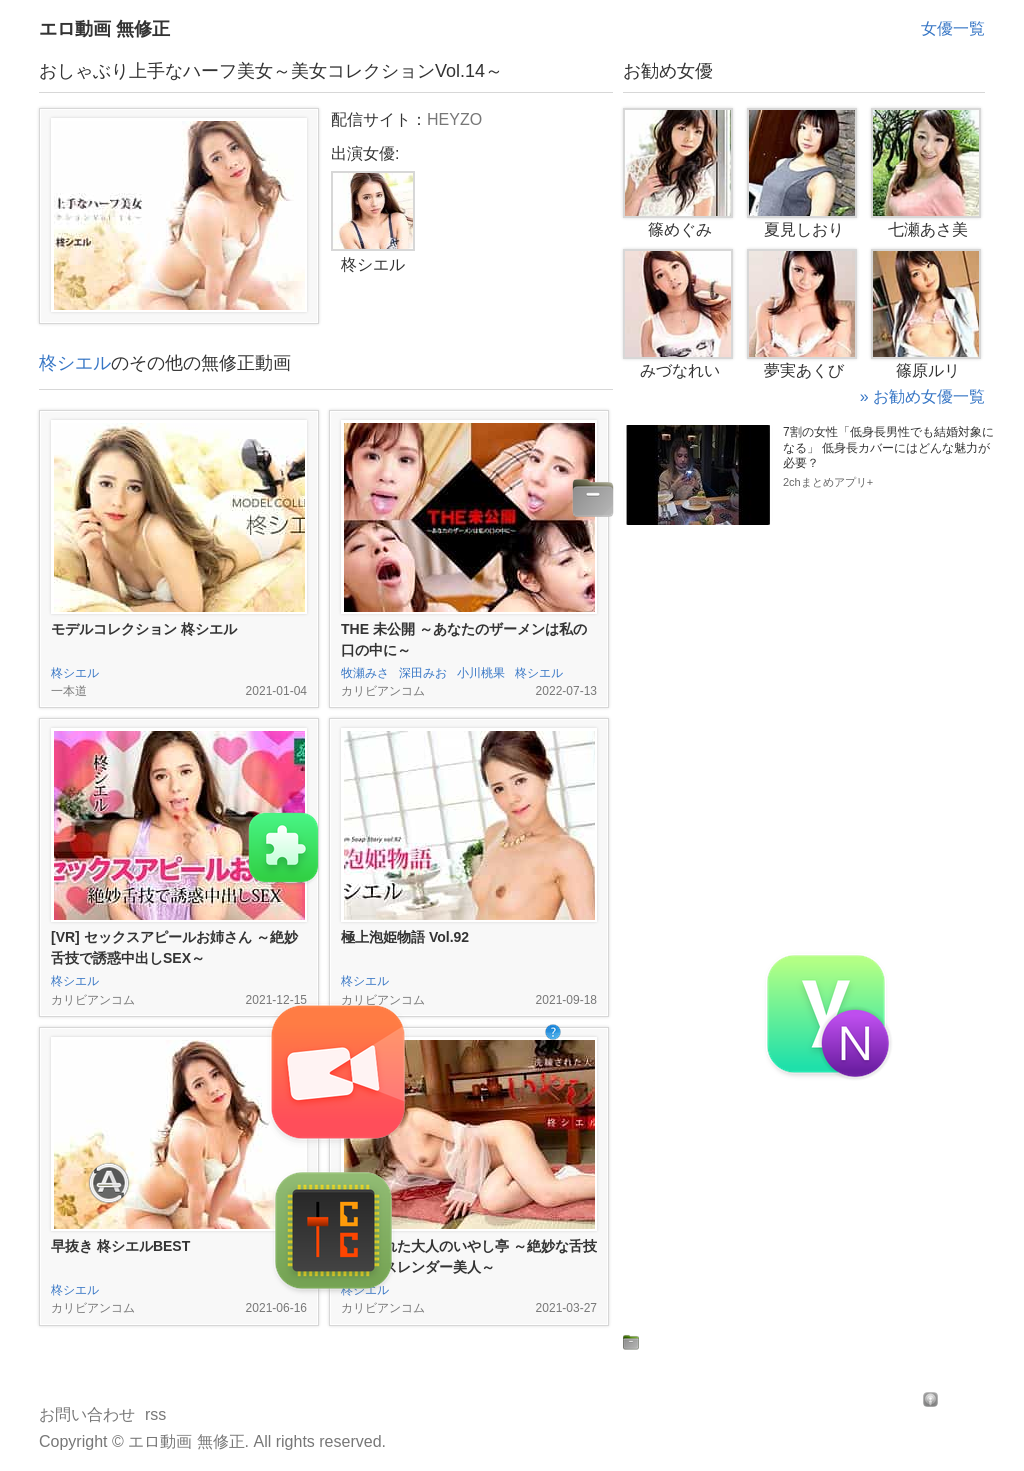 The height and width of the screenshot is (1471, 1024). I want to click on open the file manager application, so click(593, 498).